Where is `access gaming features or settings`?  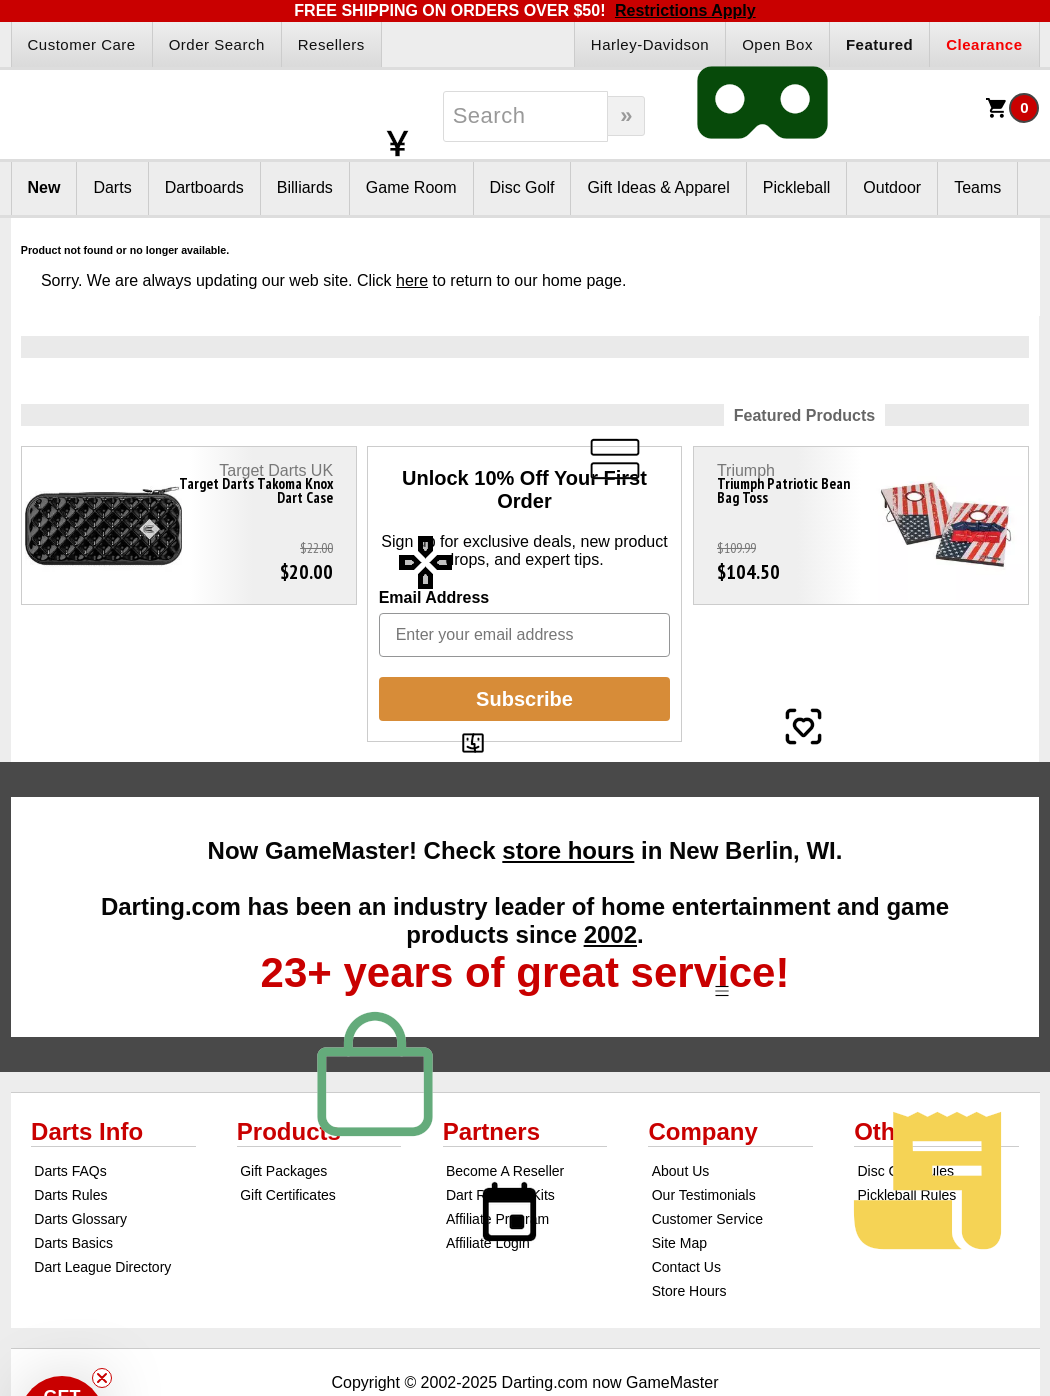 access gaming features or settings is located at coordinates (425, 562).